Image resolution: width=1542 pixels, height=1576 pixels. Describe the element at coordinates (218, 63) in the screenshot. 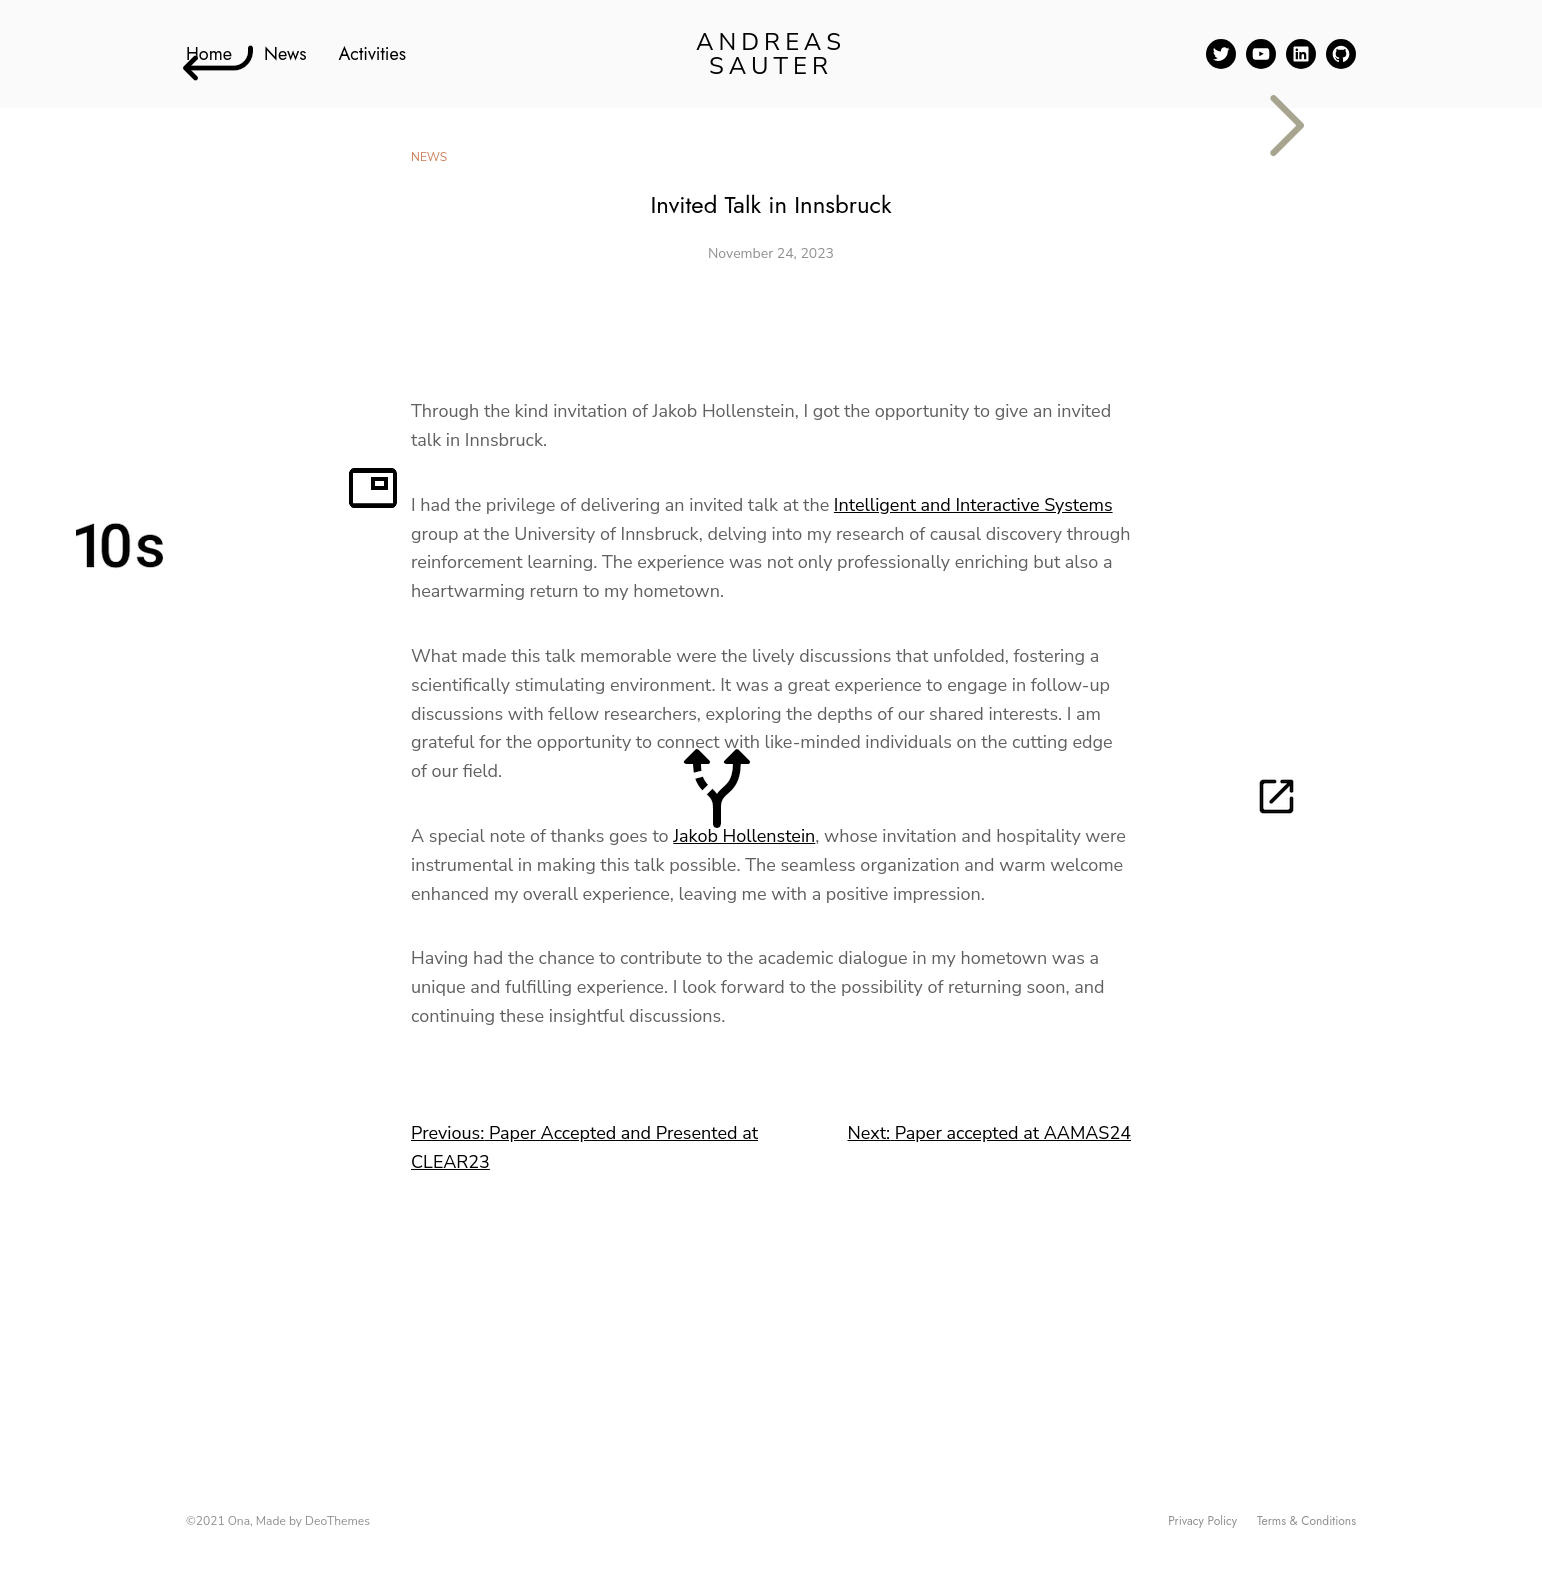

I see `go back to previous screen or step` at that location.